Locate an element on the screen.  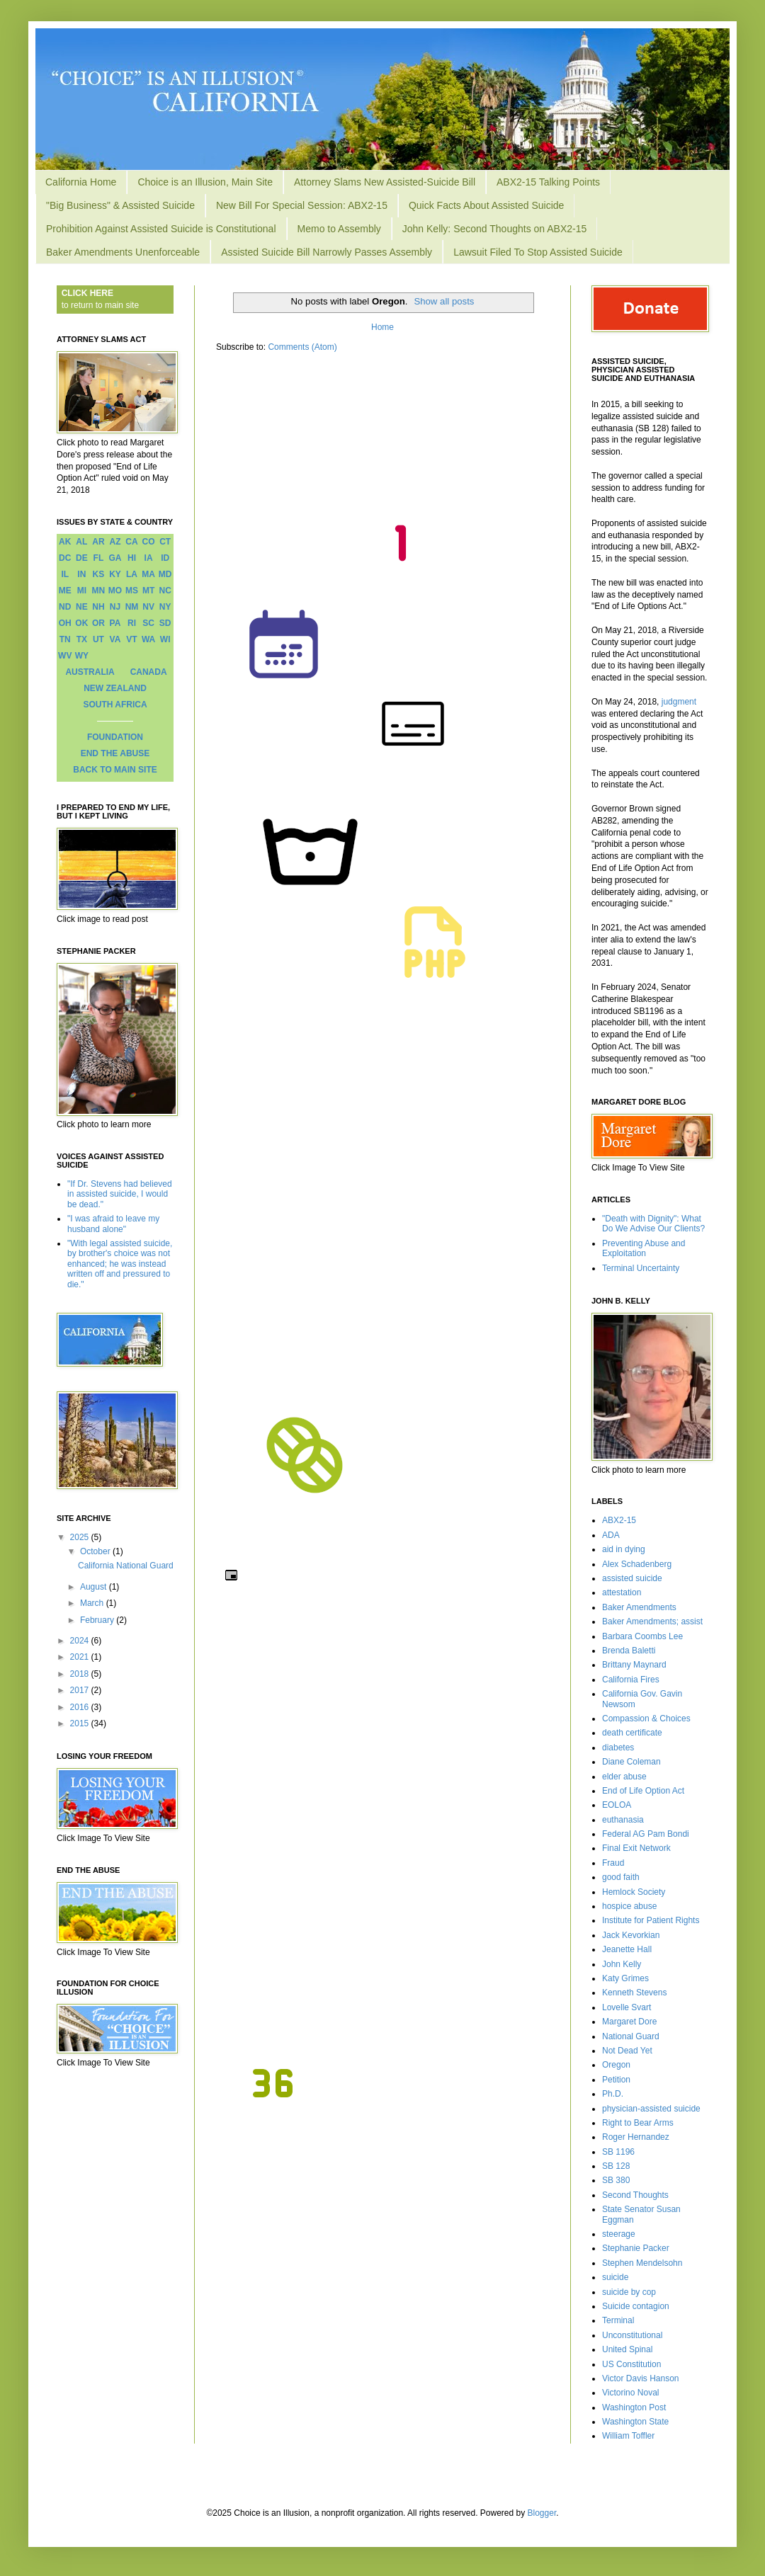
add branding or watermark to content is located at coordinates (231, 1575).